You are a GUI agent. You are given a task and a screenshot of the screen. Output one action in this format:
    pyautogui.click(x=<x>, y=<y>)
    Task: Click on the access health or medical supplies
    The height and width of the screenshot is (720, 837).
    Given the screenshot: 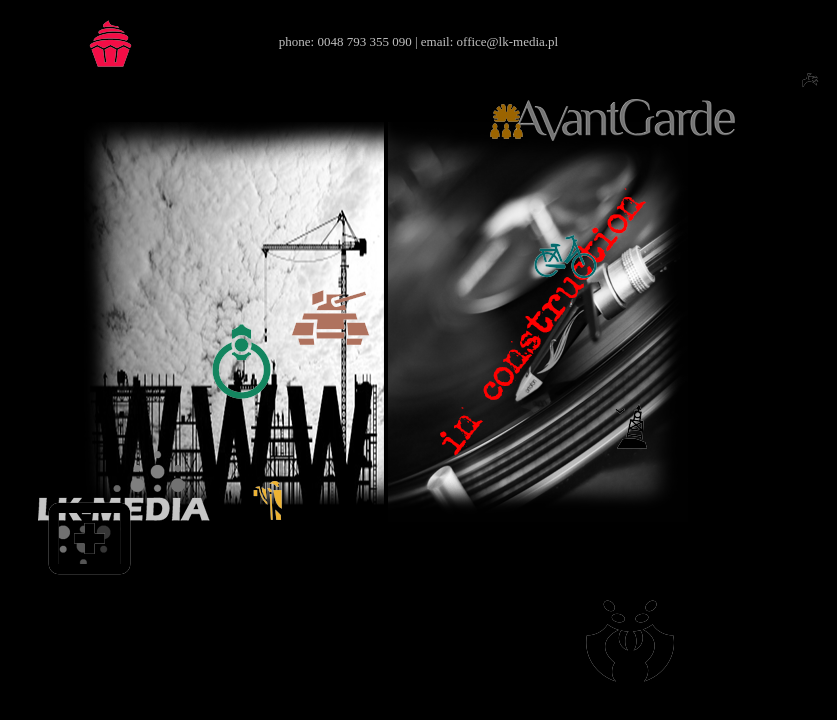 What is the action you would take?
    pyautogui.click(x=89, y=538)
    